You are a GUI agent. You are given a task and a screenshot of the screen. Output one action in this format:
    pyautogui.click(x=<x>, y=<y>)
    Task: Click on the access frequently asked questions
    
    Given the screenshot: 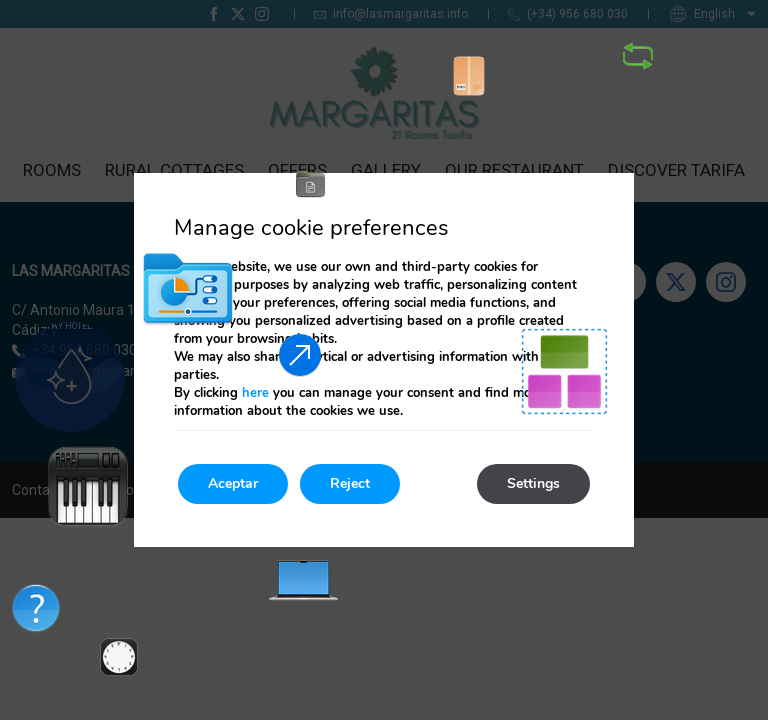 What is the action you would take?
    pyautogui.click(x=36, y=608)
    